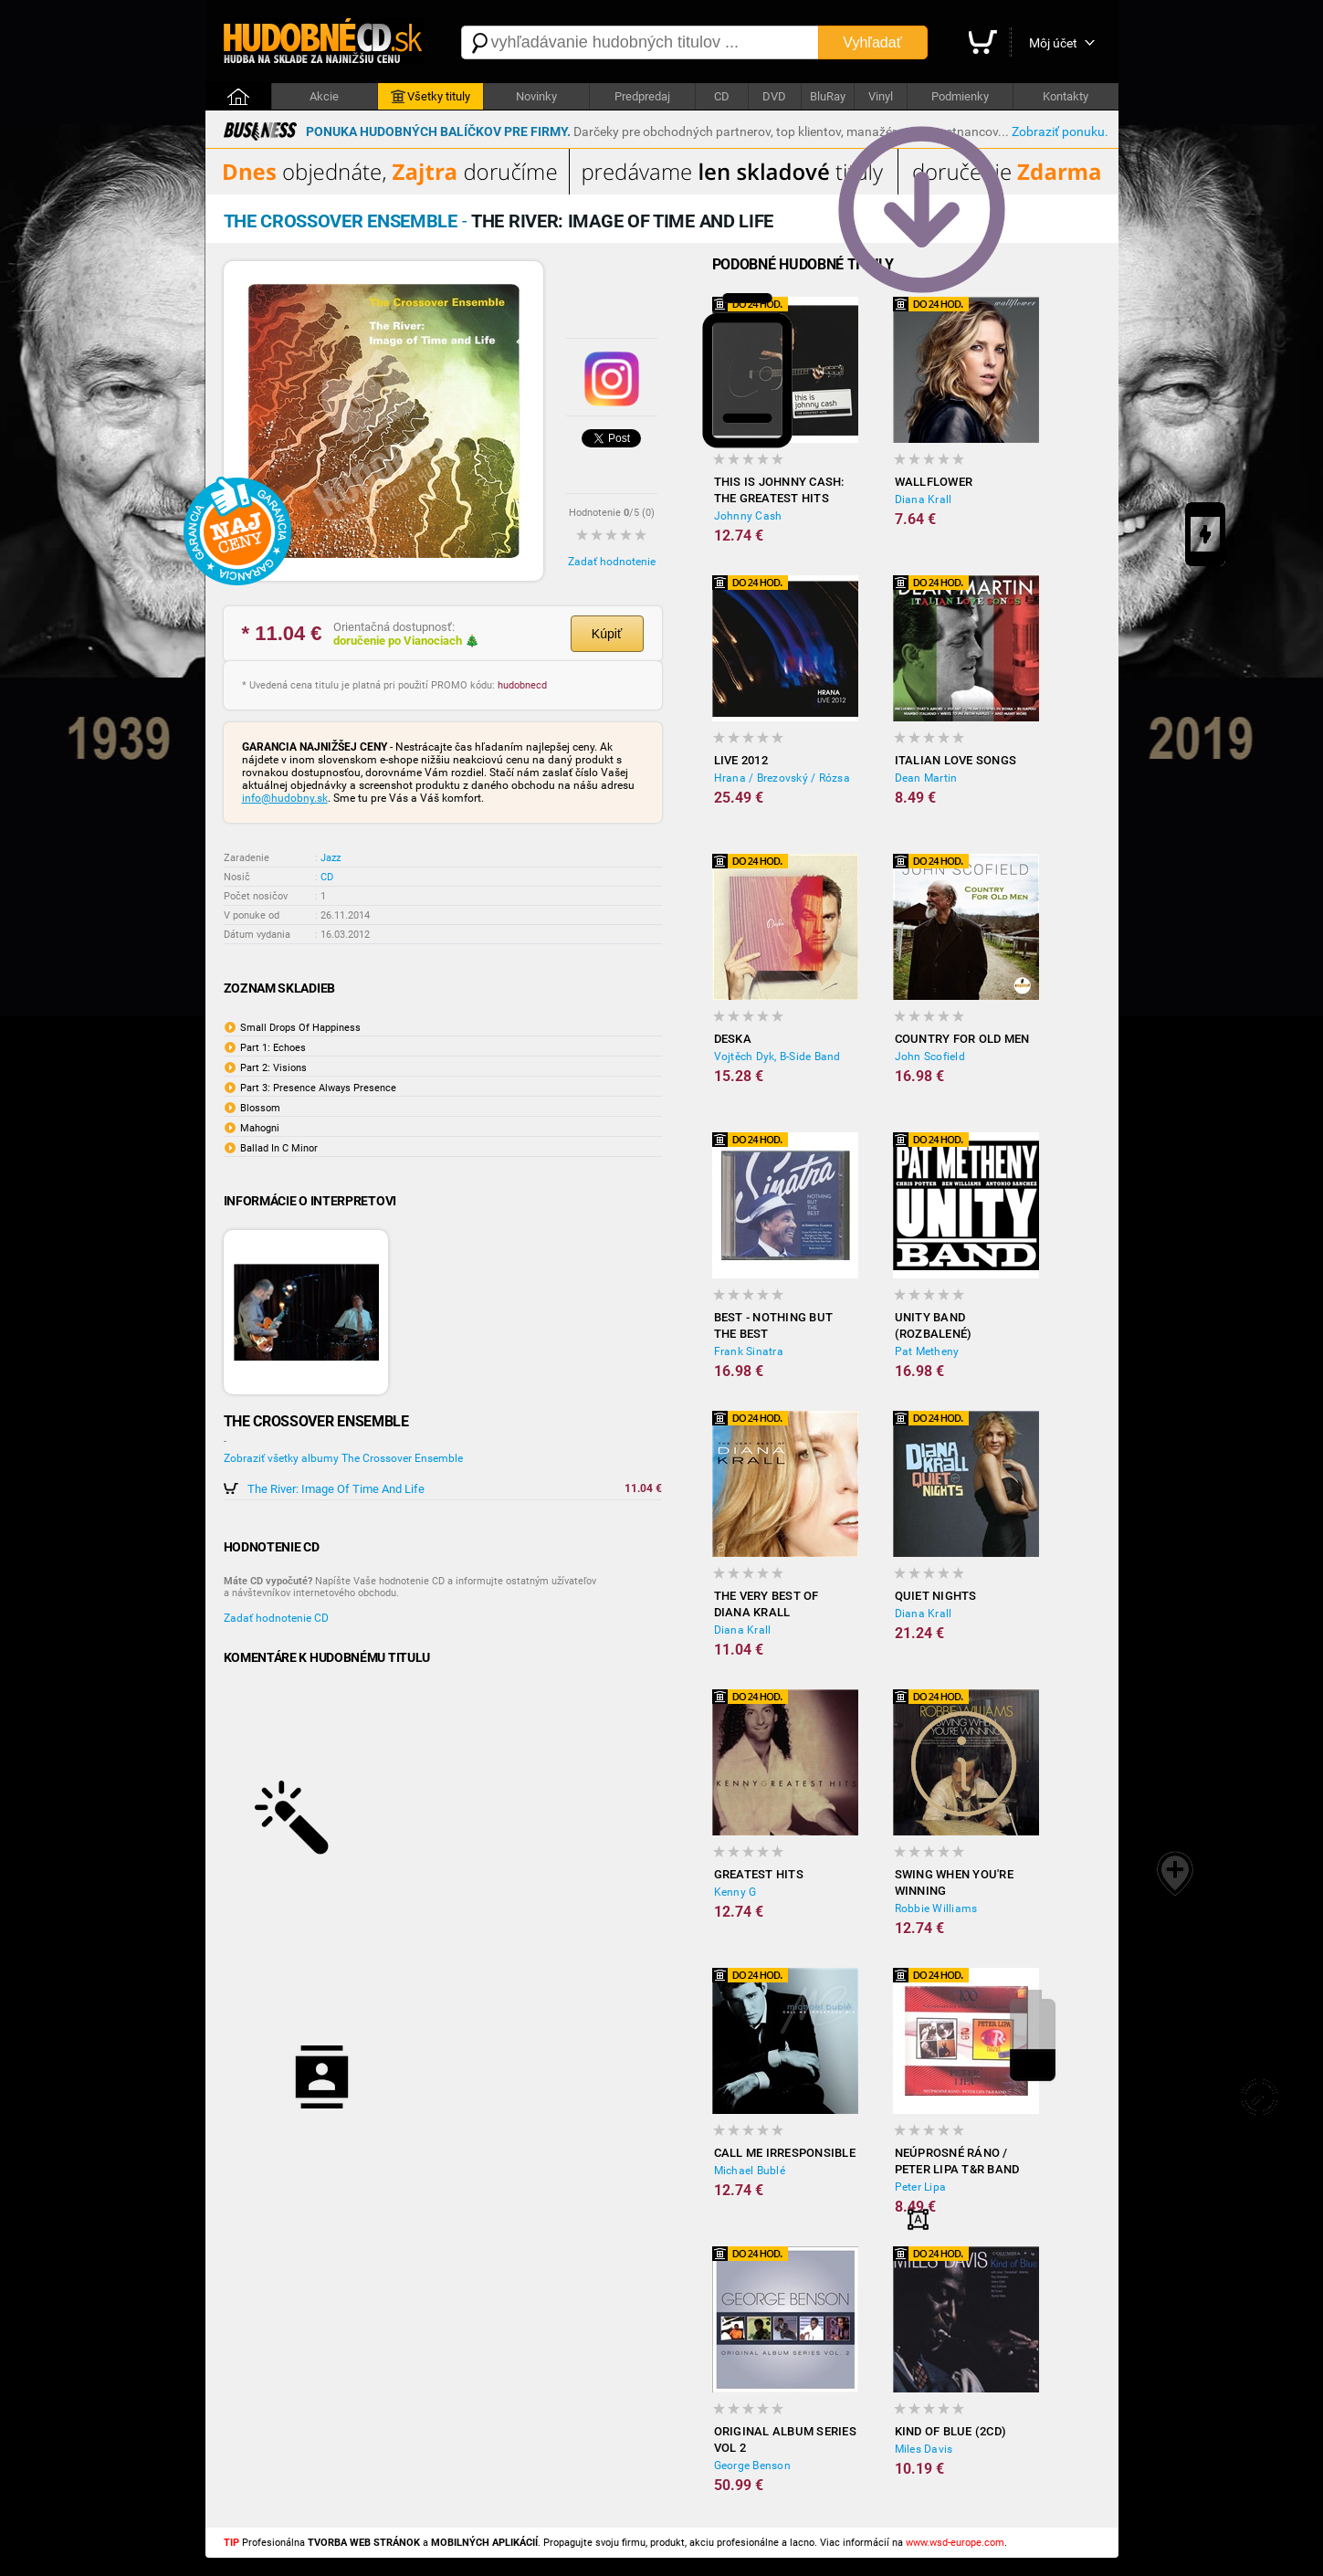 Image resolution: width=1323 pixels, height=2576 pixels. What do you see at coordinates (1205, 534) in the screenshot?
I see `find nearby charging stations` at bounding box center [1205, 534].